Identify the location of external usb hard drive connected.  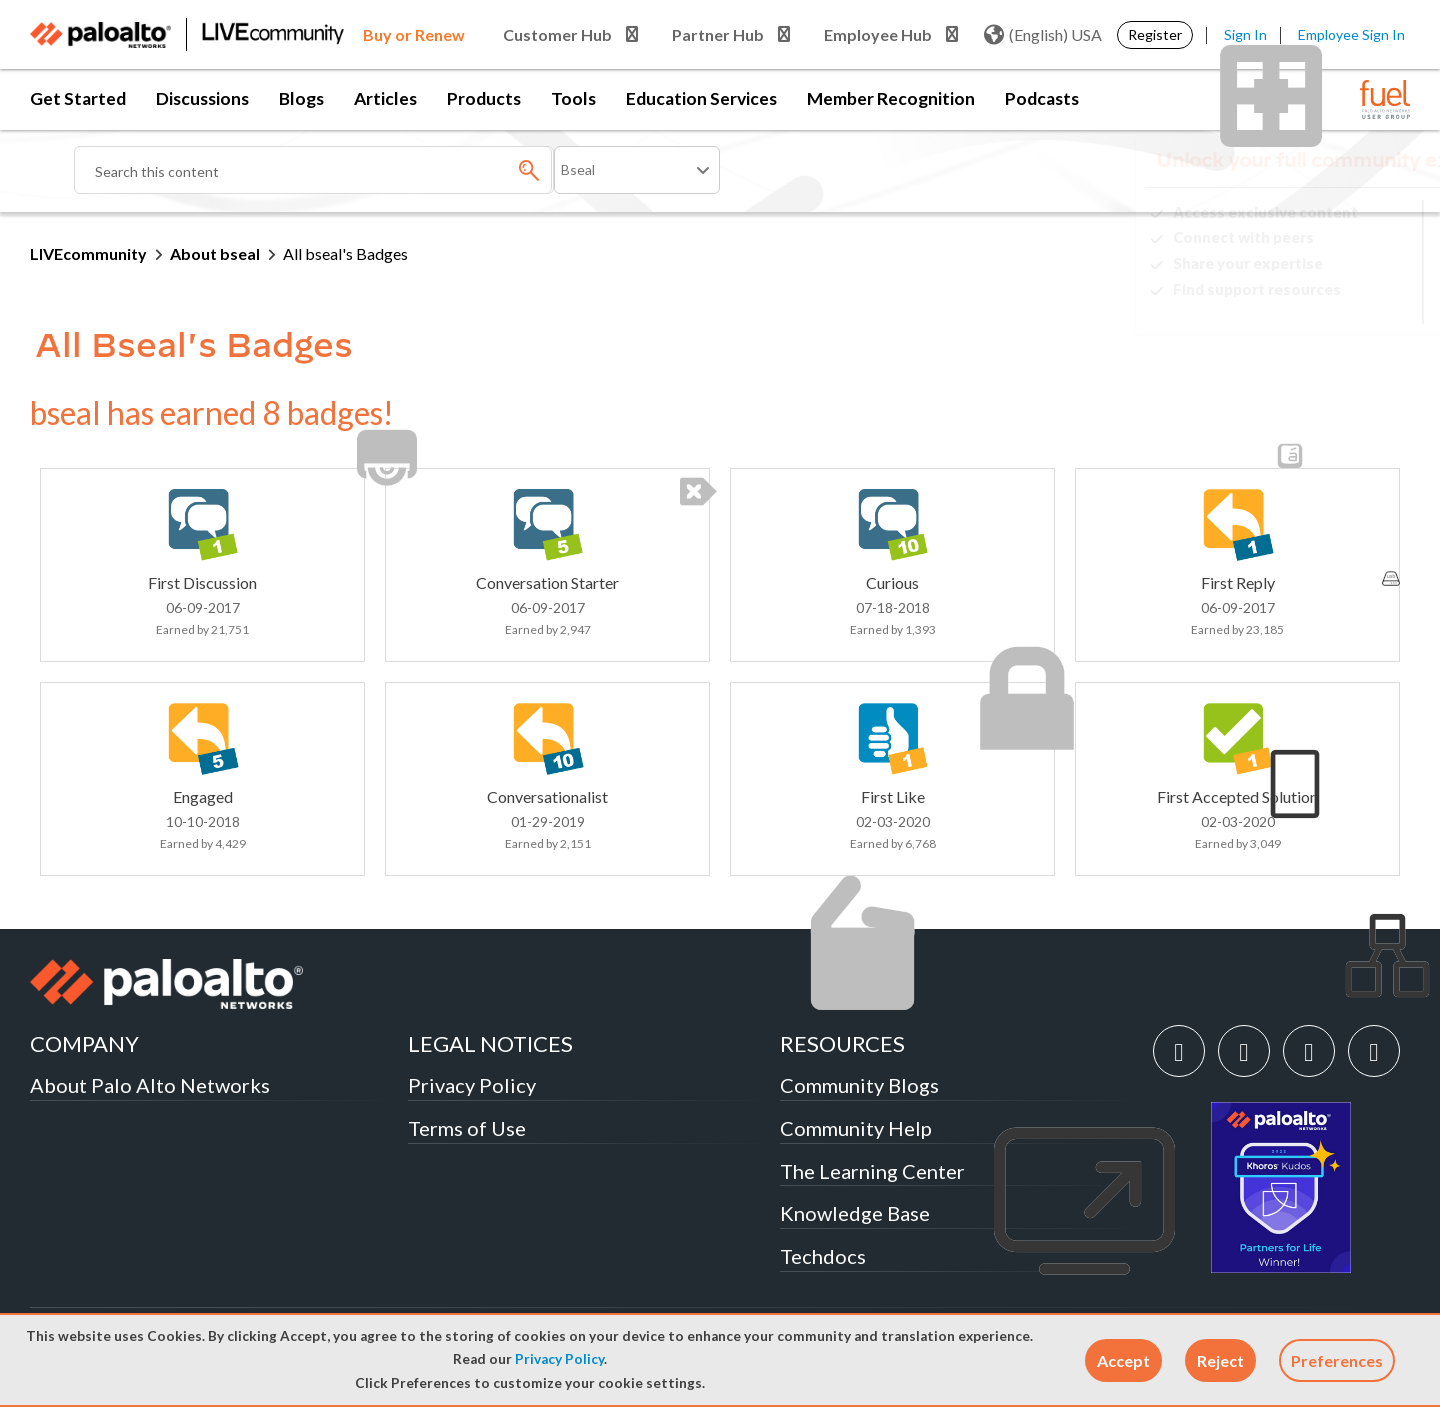
(1391, 578).